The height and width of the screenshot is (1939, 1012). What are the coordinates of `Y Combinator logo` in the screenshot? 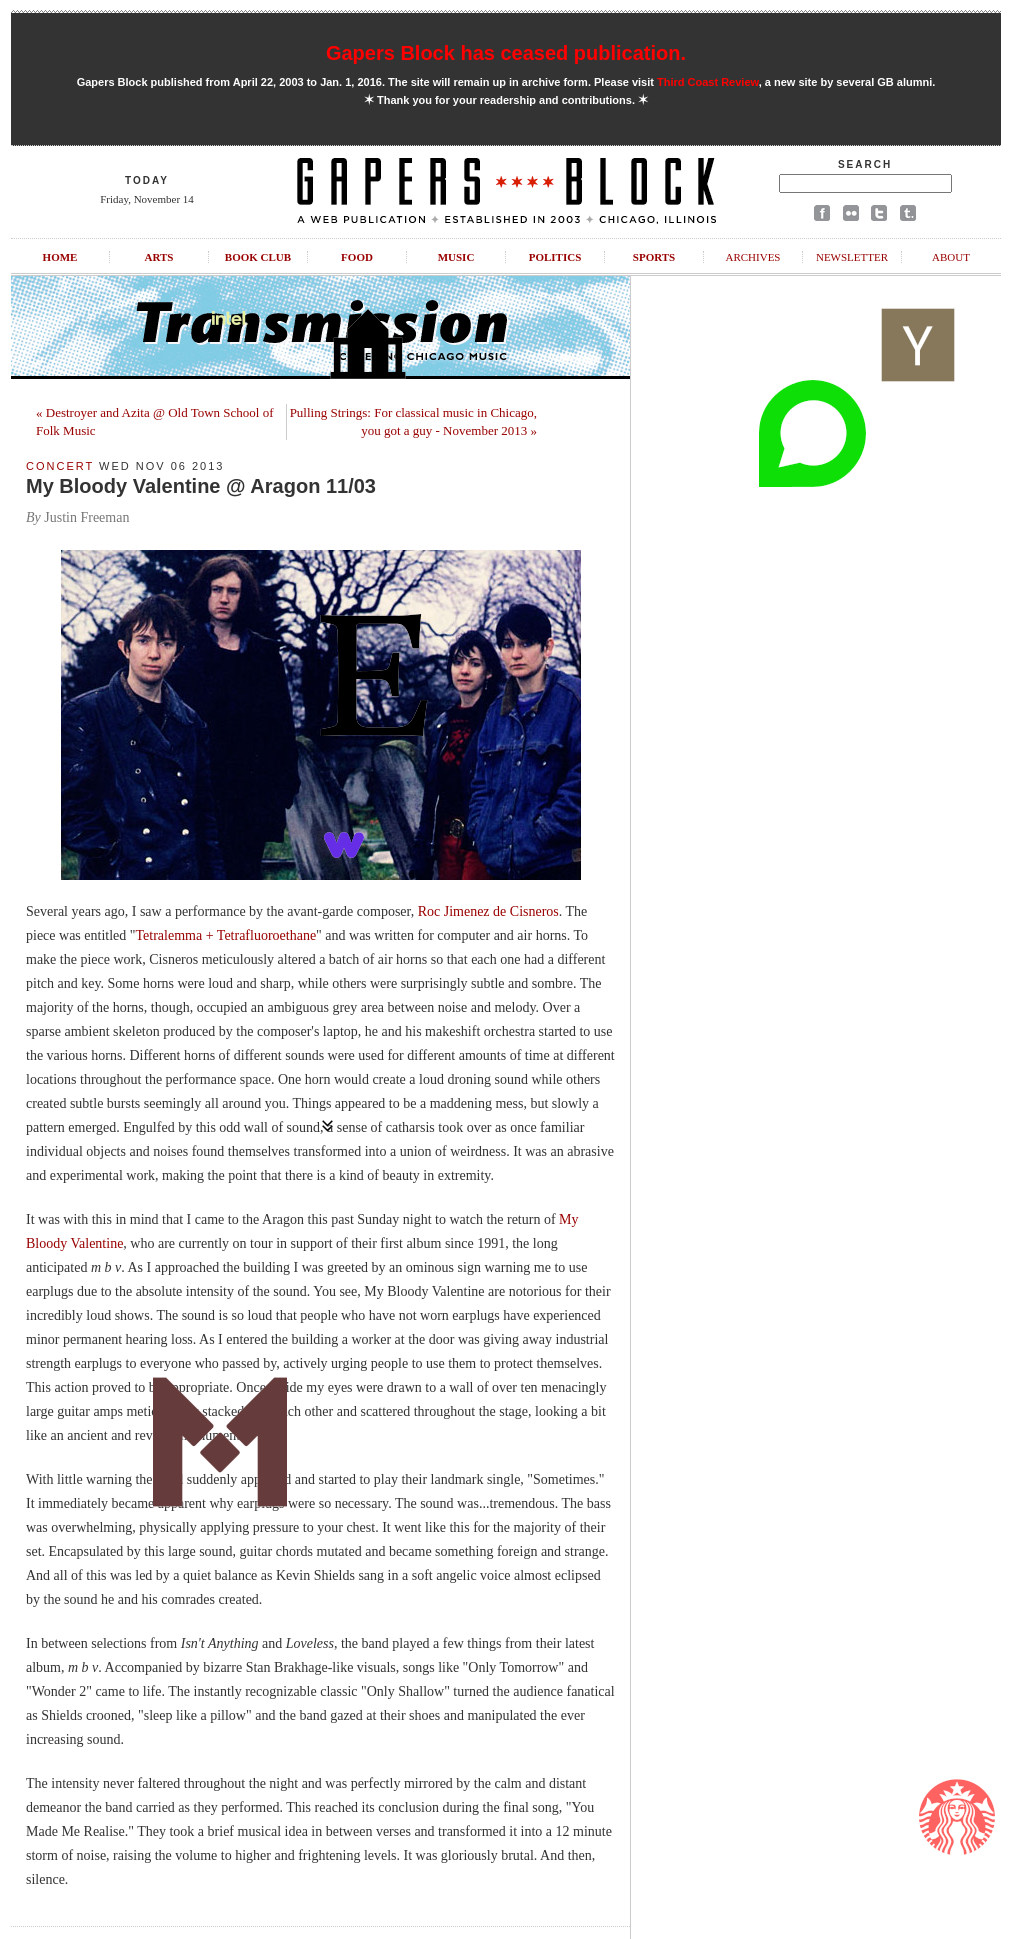 It's located at (918, 345).